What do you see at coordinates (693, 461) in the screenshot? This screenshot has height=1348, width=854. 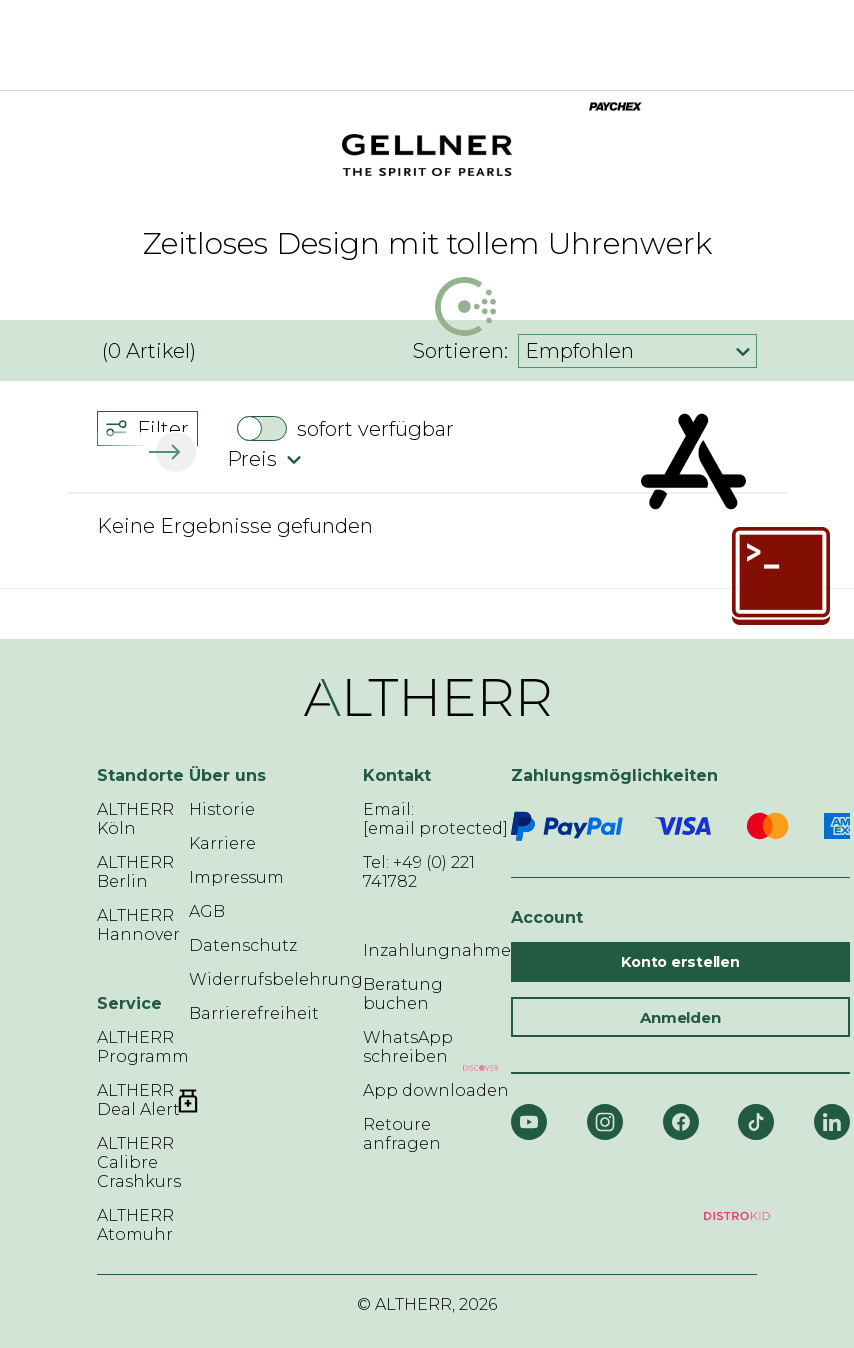 I see `open the App Store` at bounding box center [693, 461].